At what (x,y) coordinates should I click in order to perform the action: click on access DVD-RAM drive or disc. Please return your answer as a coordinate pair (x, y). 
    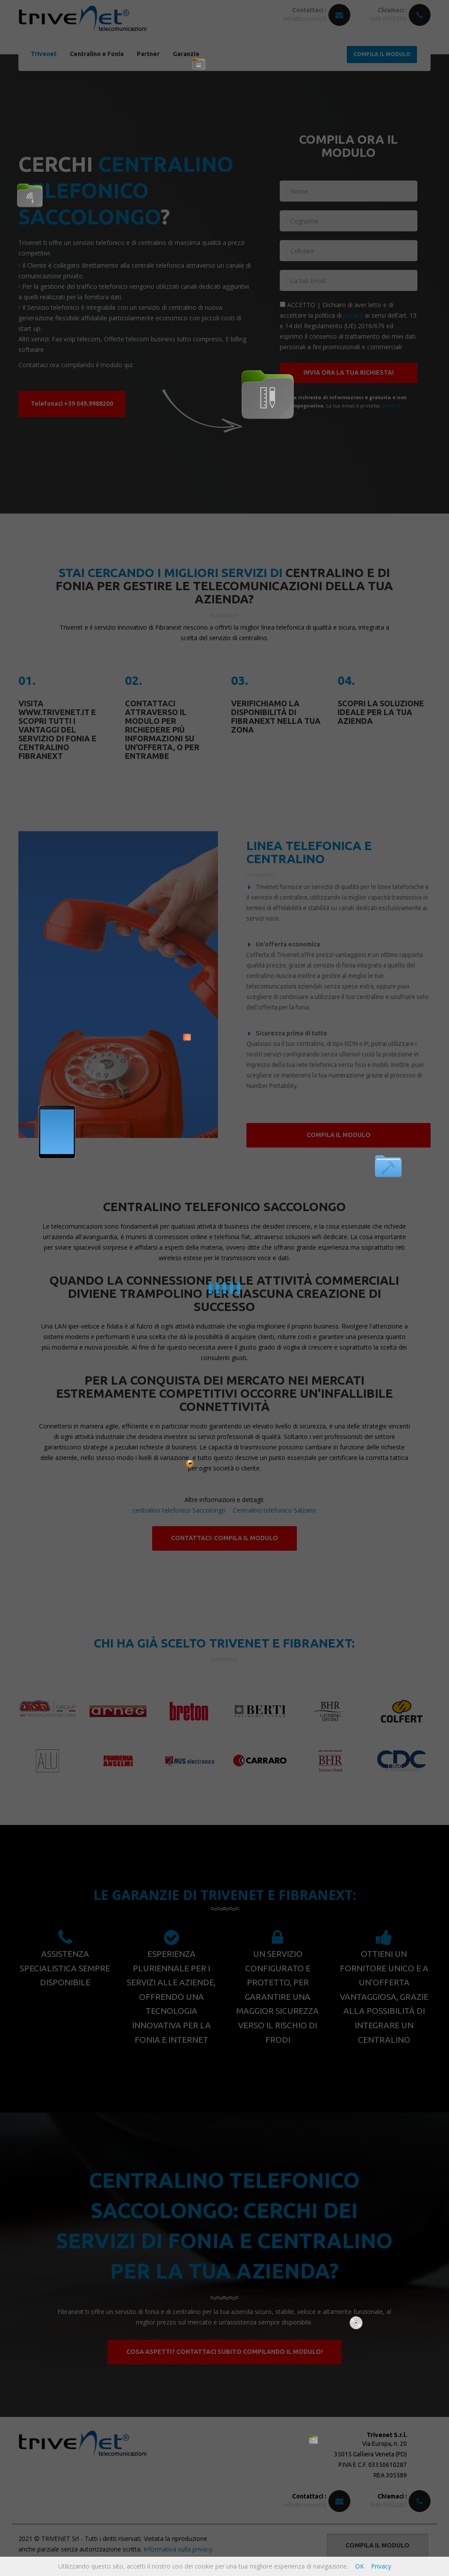
    Looking at the image, I should click on (356, 2323).